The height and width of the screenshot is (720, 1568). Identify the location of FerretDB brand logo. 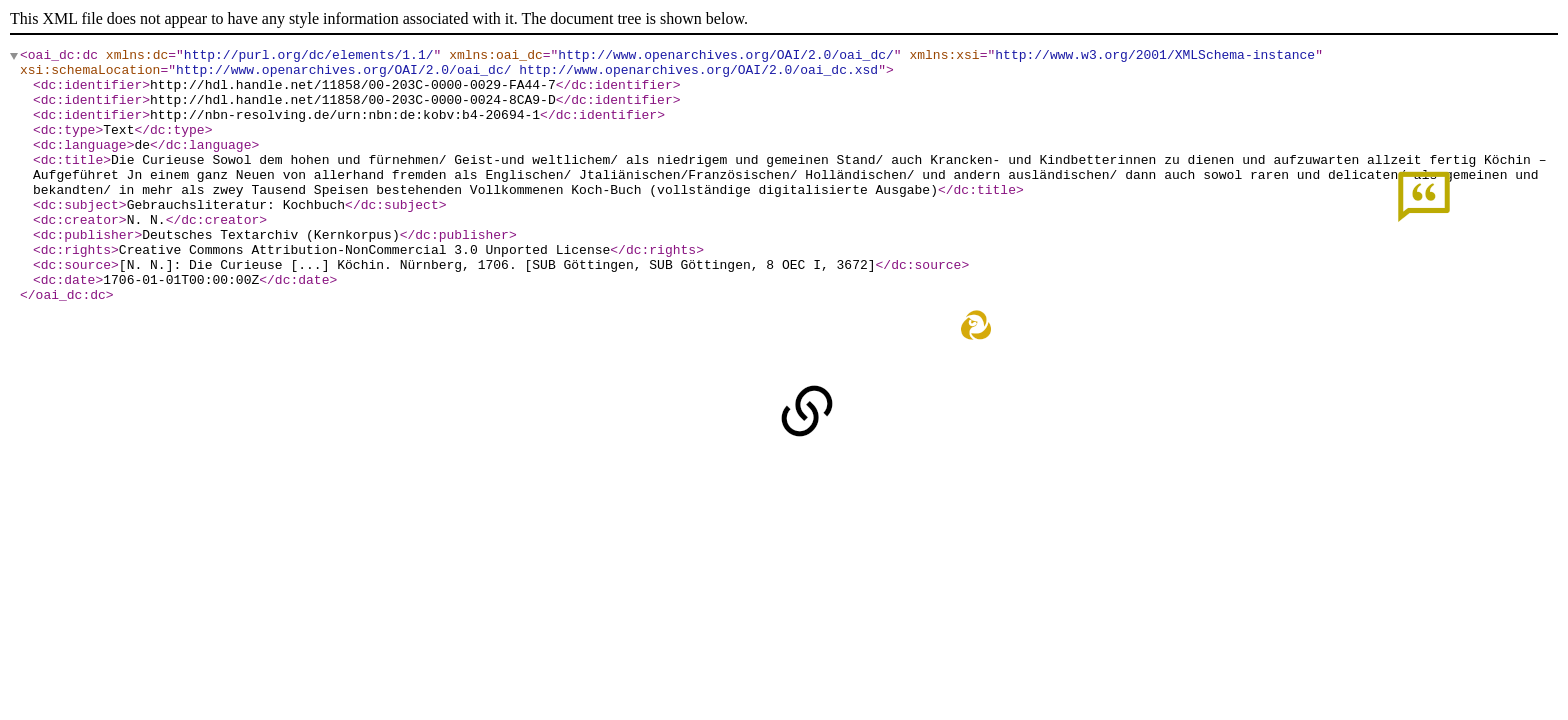
(976, 325).